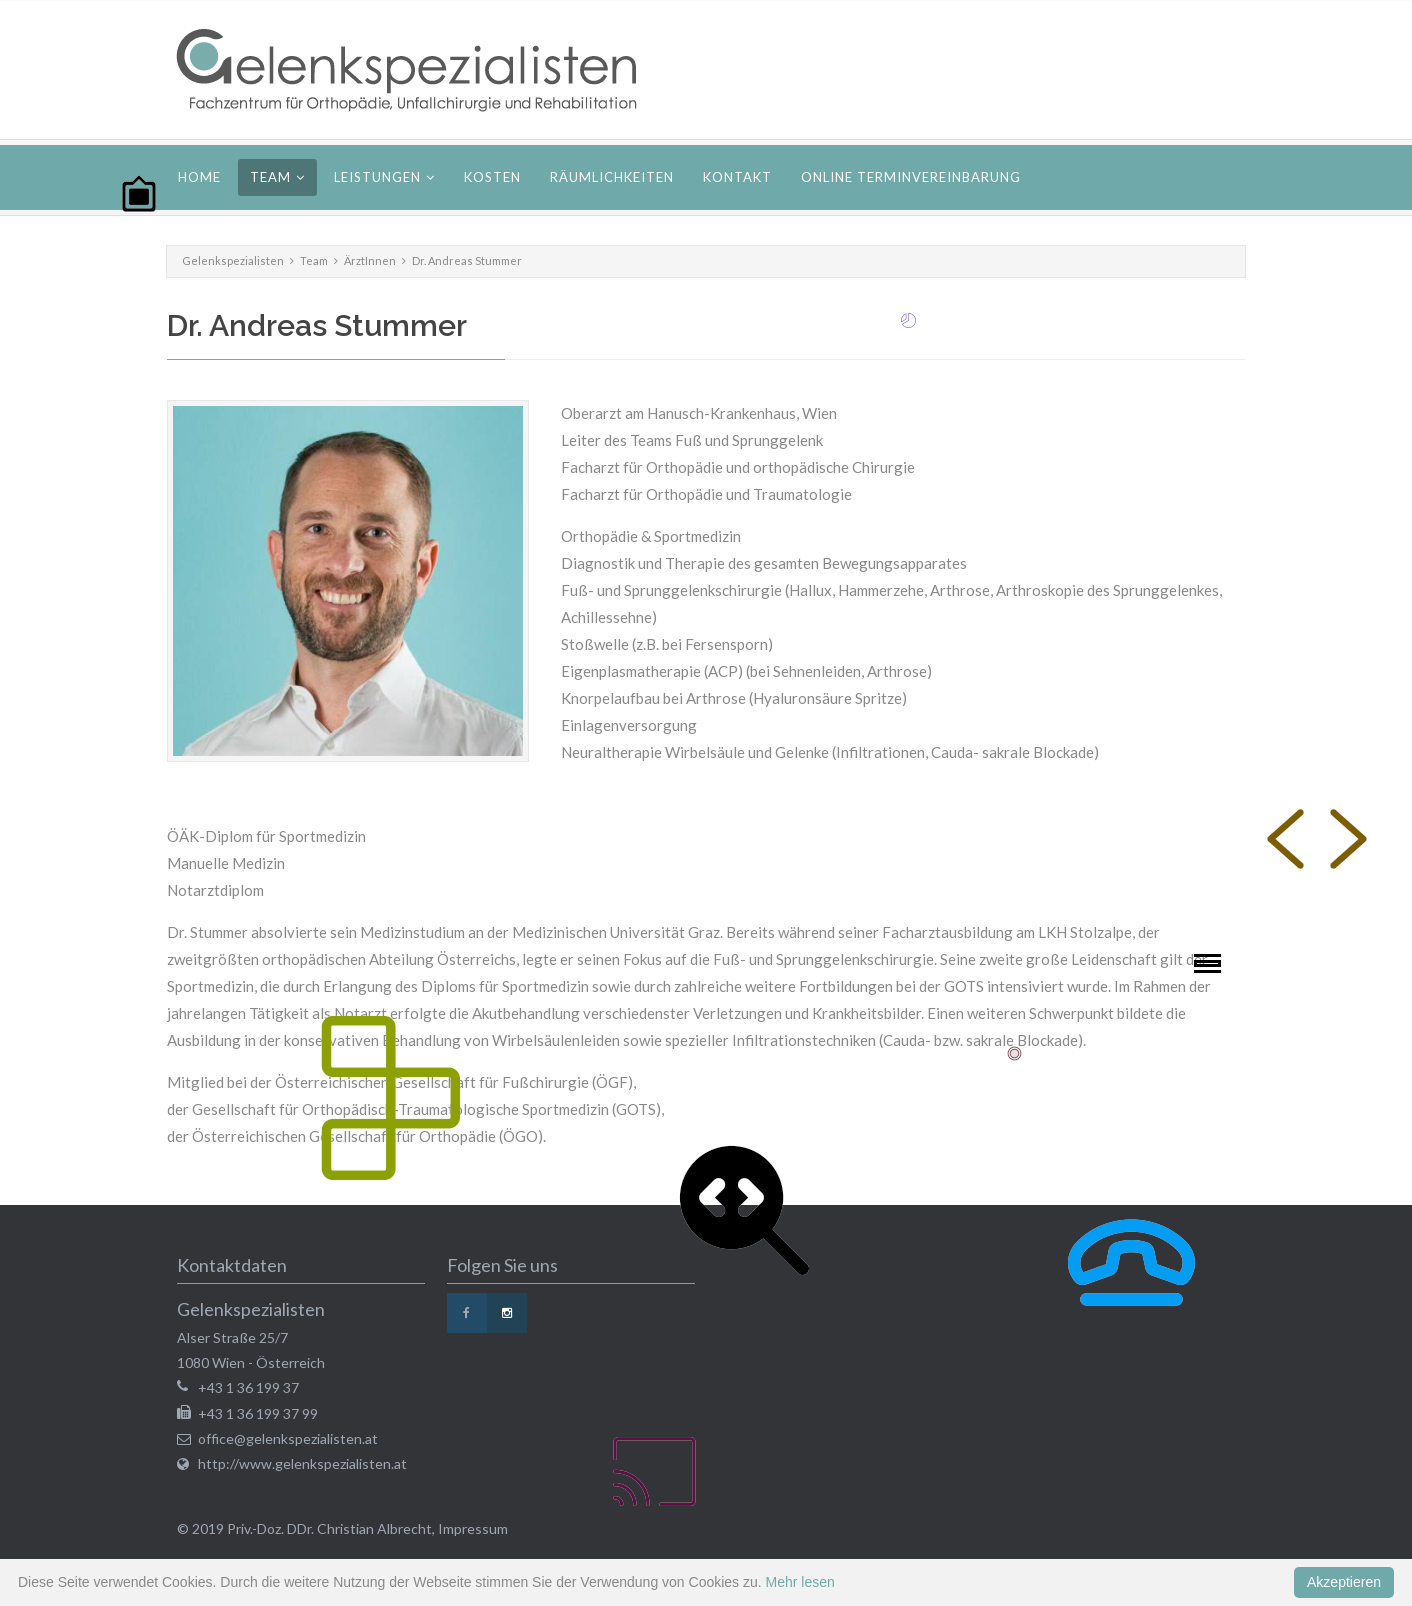  Describe the element at coordinates (654, 1471) in the screenshot. I see `cast your screen to another device` at that location.